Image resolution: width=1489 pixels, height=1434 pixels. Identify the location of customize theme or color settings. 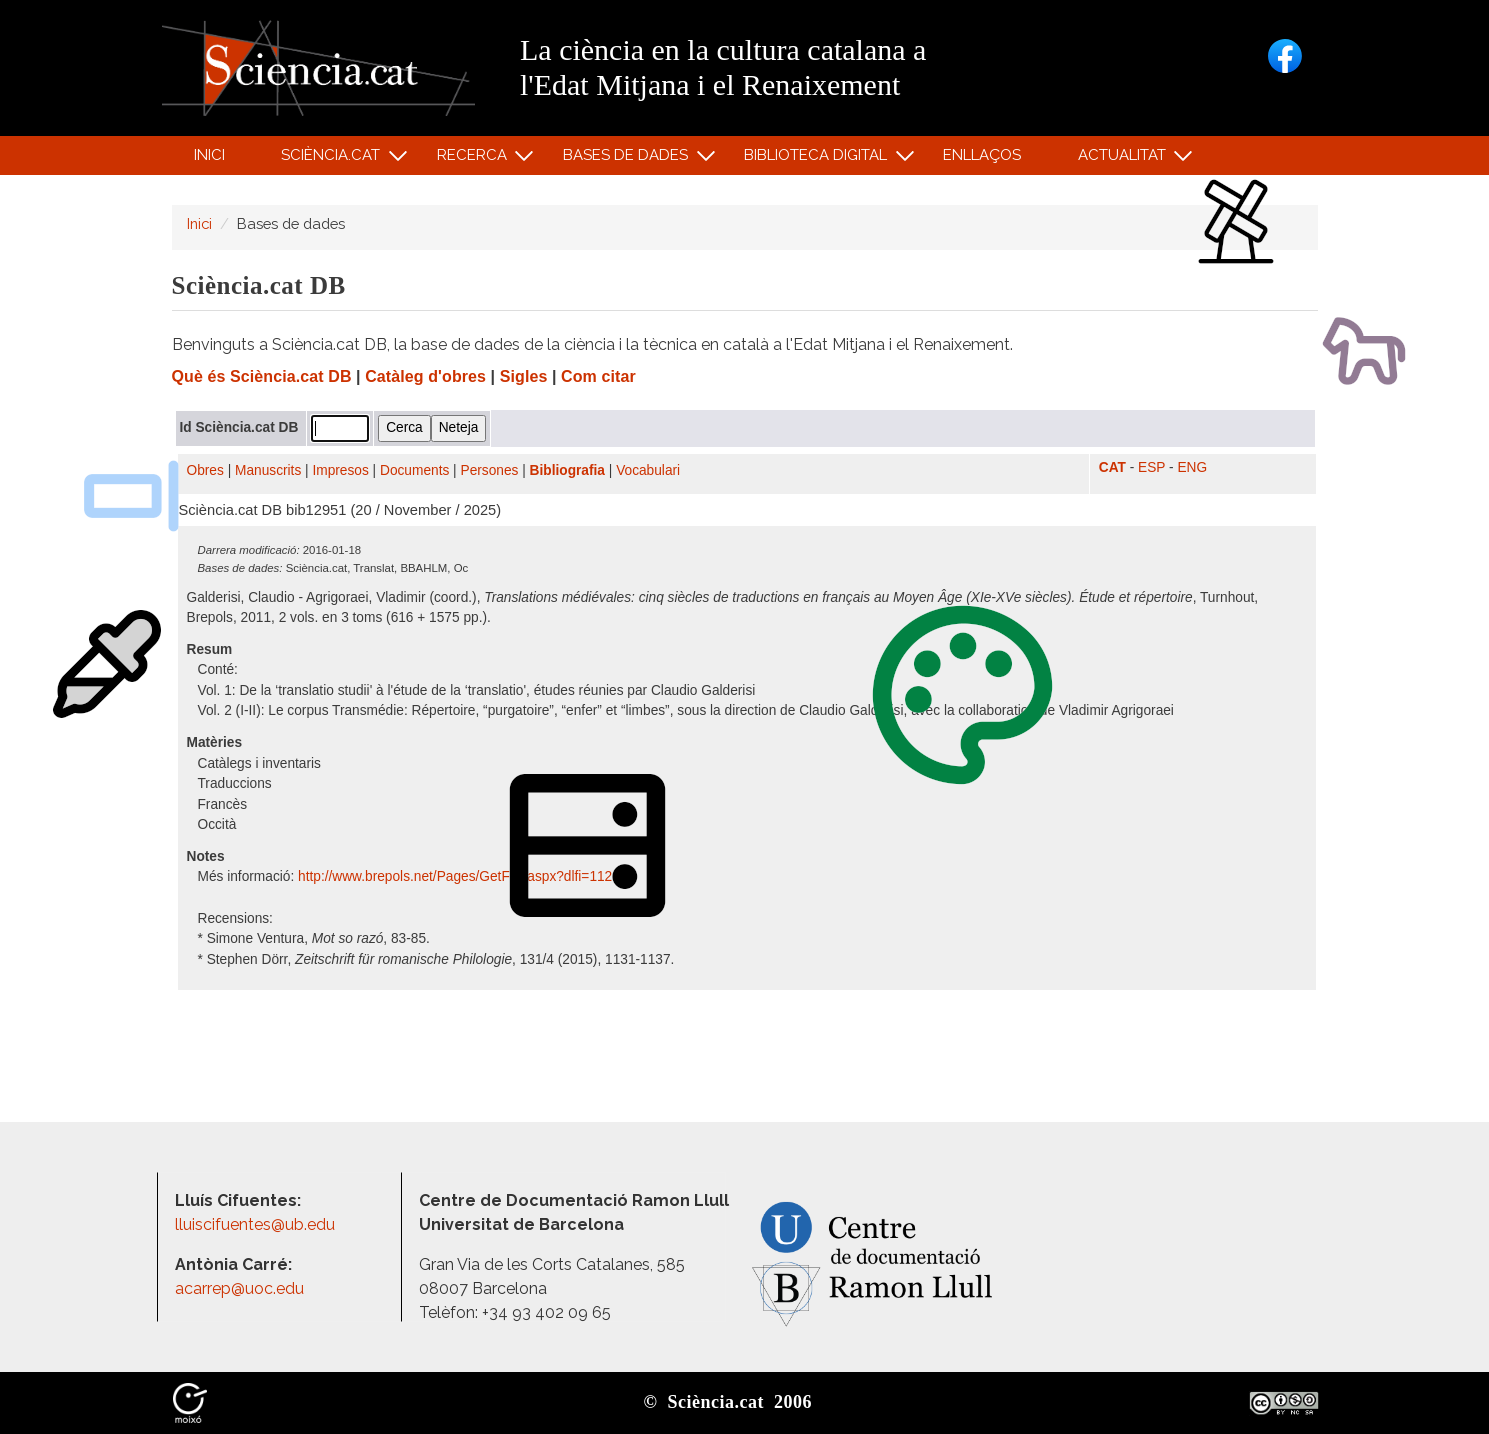
(963, 695).